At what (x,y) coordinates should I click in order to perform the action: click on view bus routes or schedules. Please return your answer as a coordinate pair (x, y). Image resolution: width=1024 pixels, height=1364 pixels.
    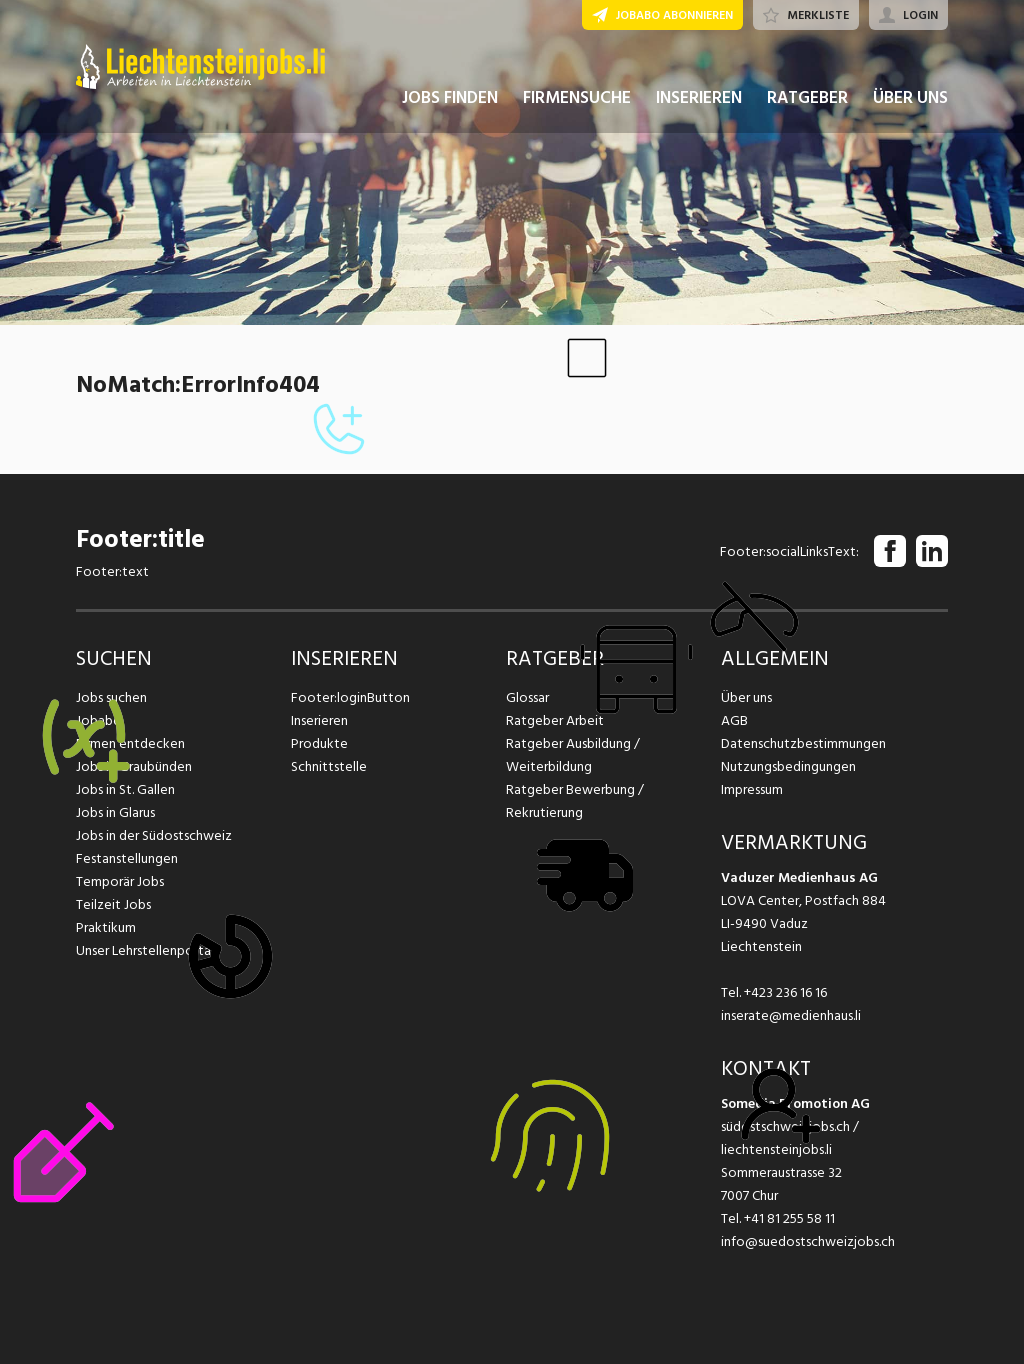
    Looking at the image, I should click on (636, 669).